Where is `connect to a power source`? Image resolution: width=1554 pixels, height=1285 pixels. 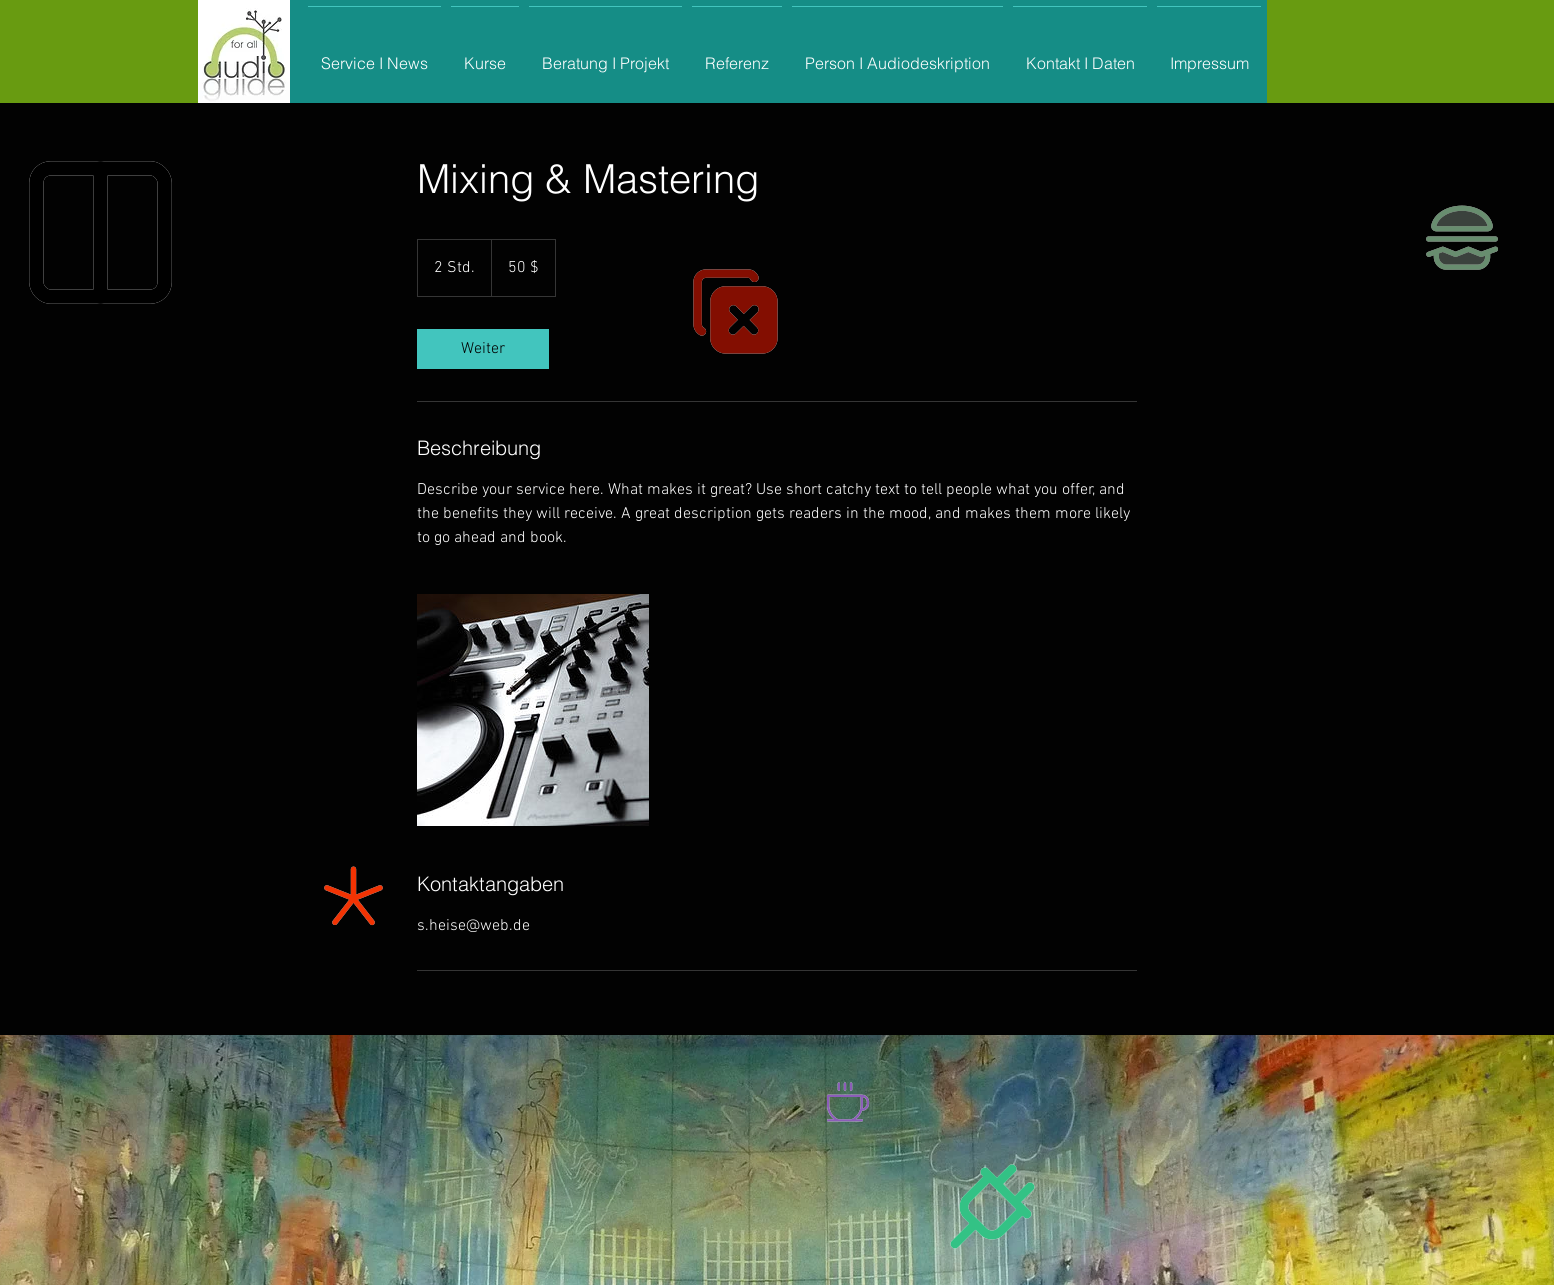
connect to a power source is located at coordinates (991, 1208).